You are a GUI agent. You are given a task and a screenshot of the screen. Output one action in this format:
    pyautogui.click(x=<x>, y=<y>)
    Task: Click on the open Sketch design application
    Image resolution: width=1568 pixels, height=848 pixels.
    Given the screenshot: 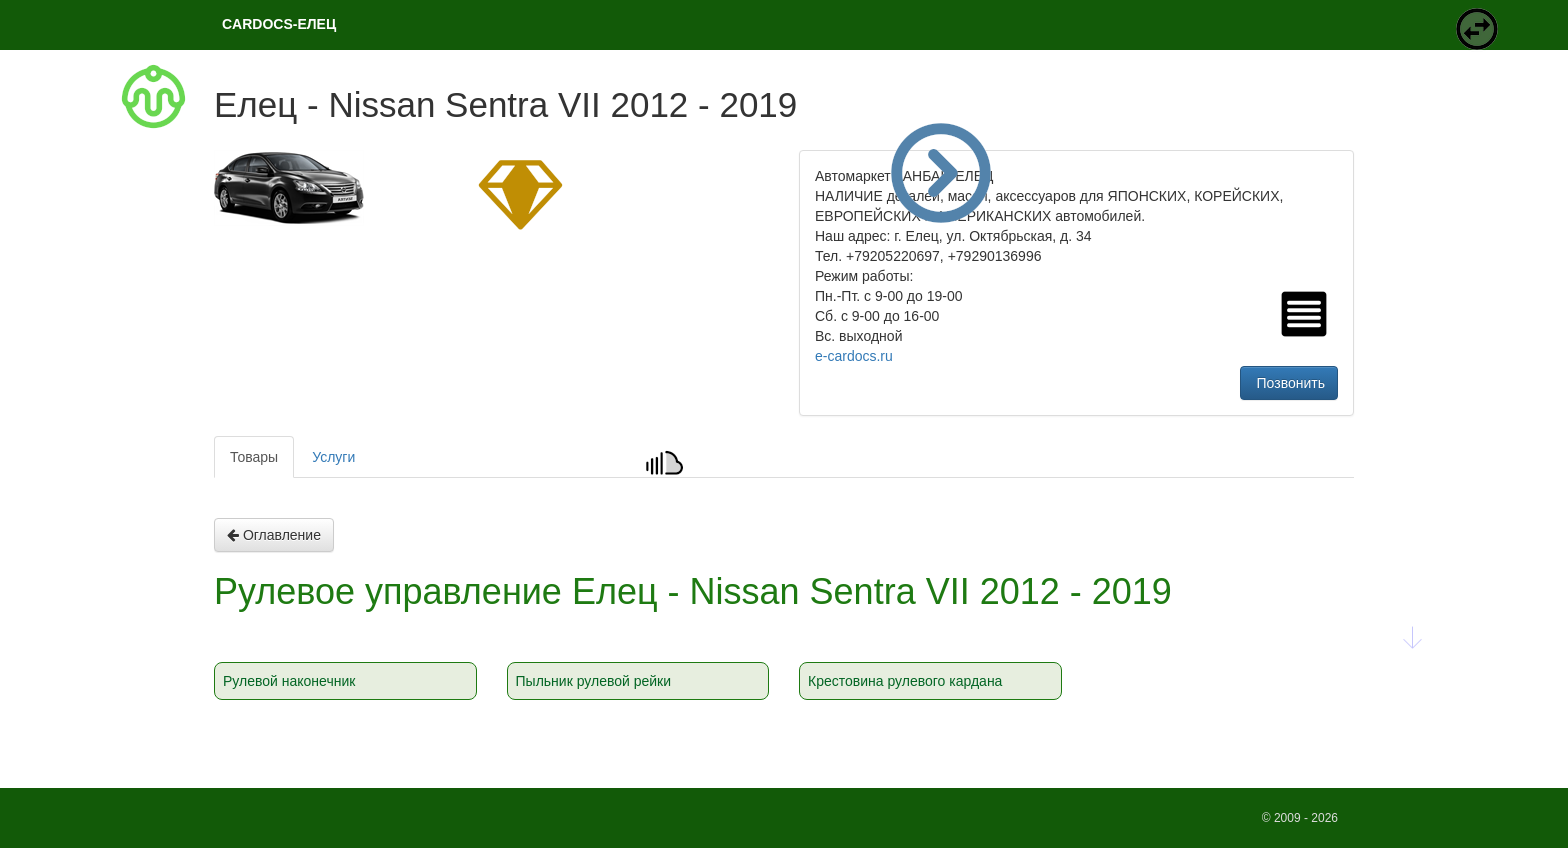 What is the action you would take?
    pyautogui.click(x=520, y=193)
    